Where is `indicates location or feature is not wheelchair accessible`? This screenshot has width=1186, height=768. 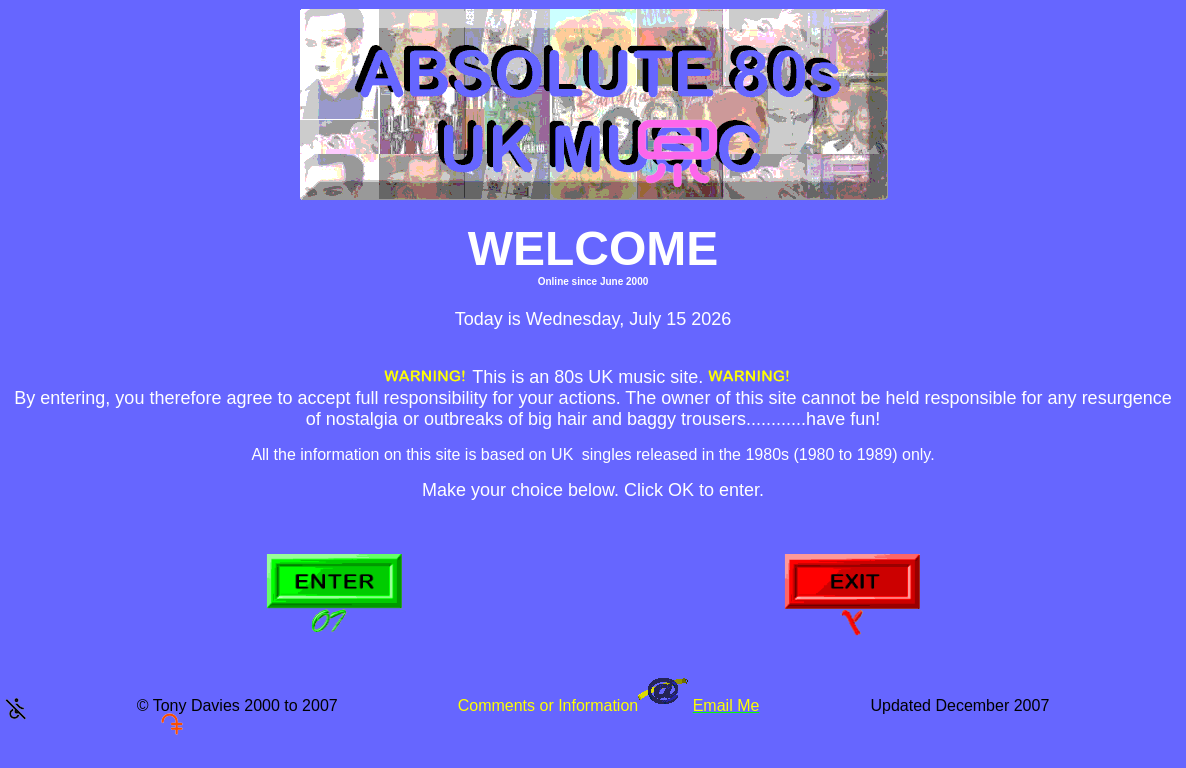 indicates location or feature is not wheelchair accessible is located at coordinates (16, 708).